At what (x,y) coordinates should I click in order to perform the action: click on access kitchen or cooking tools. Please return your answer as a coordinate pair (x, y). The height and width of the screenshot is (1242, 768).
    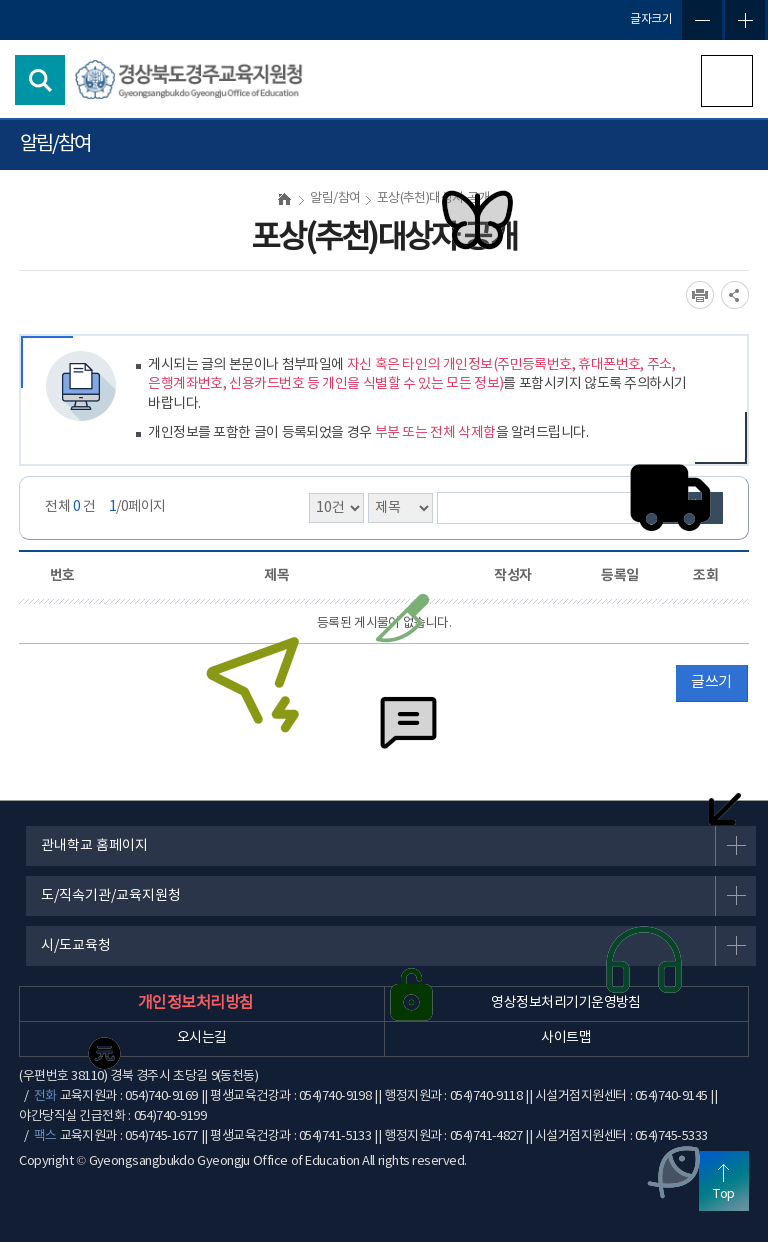
    Looking at the image, I should click on (403, 619).